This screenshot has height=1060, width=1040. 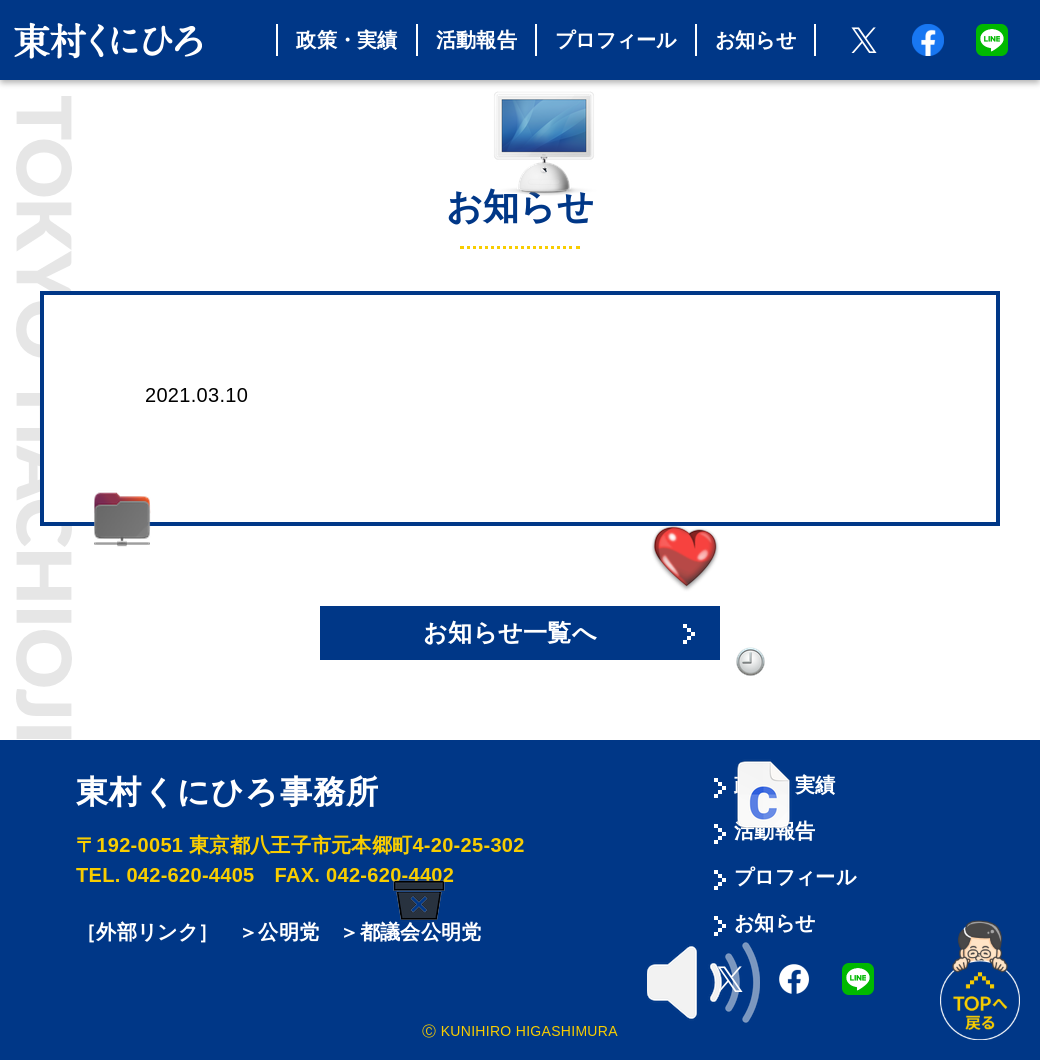 What do you see at coordinates (703, 982) in the screenshot?
I see `indicates low volume level` at bounding box center [703, 982].